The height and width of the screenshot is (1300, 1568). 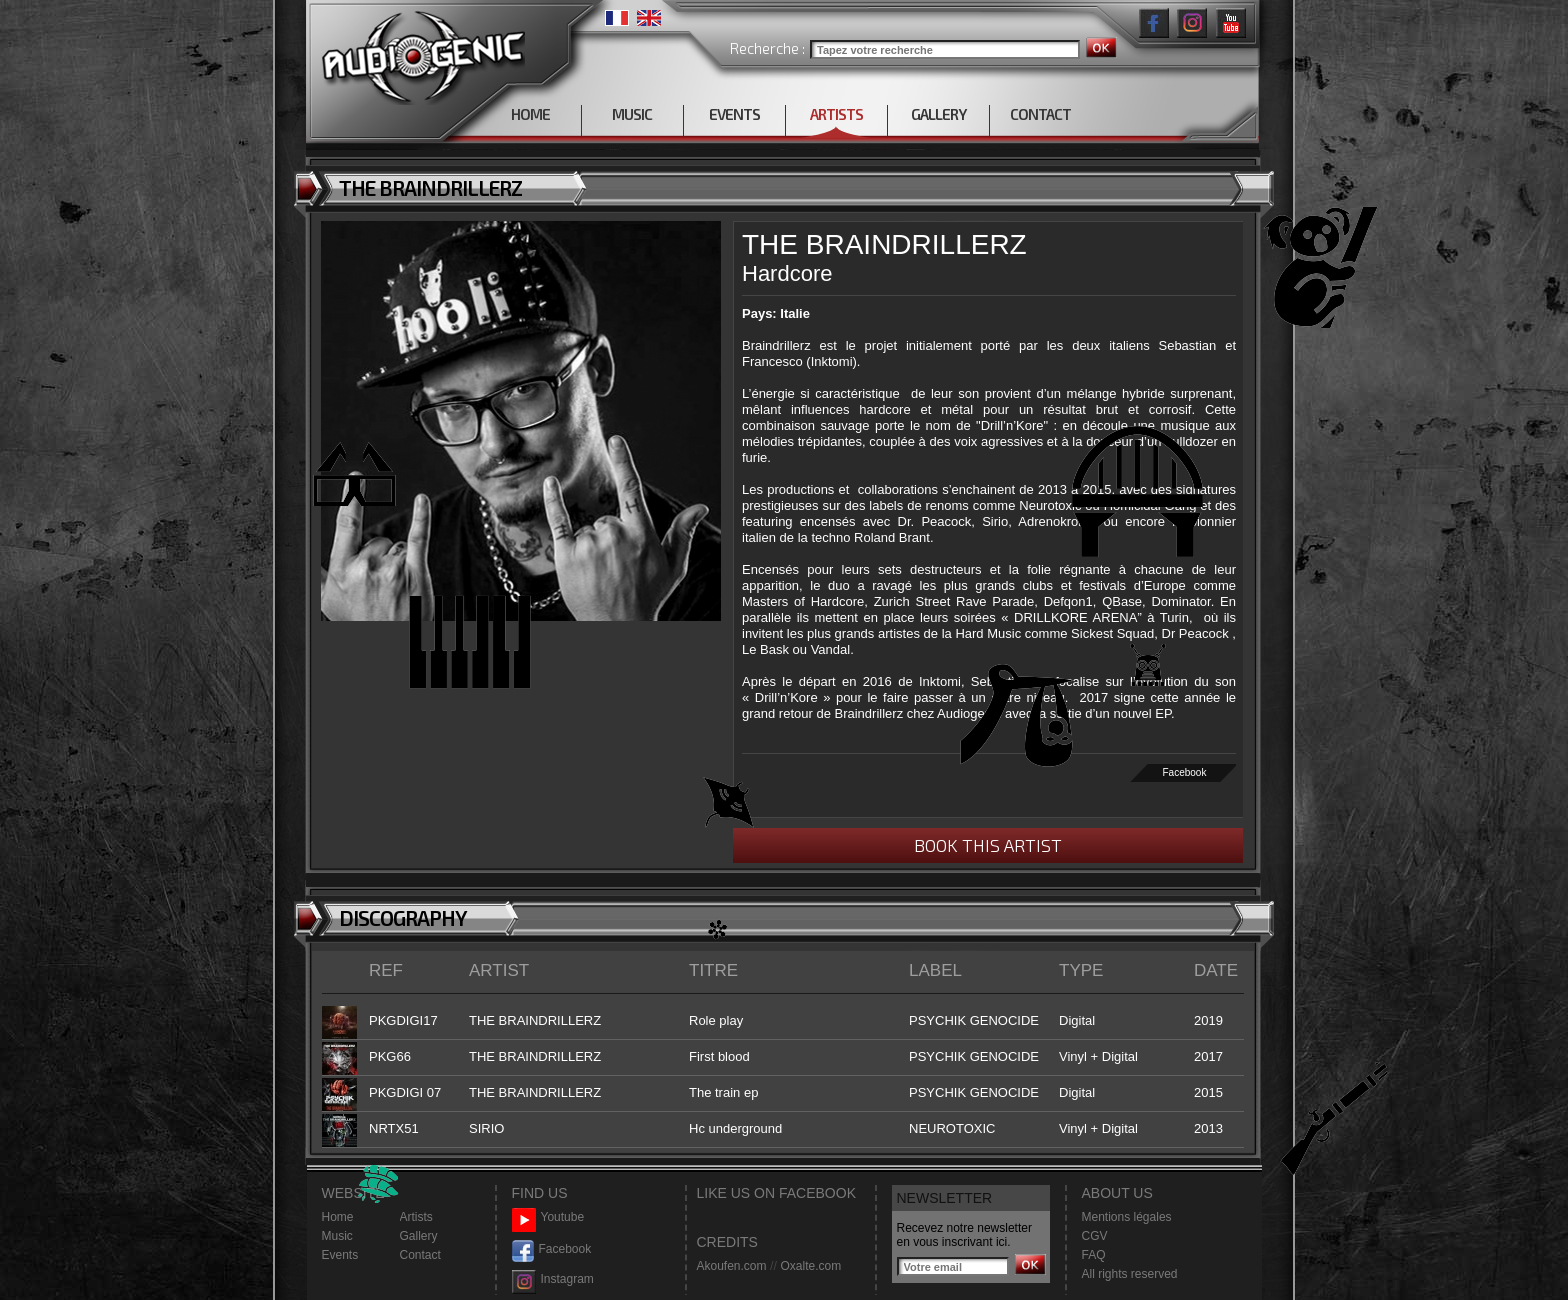 I want to click on enable 3D viewing mode, so click(x=354, y=473).